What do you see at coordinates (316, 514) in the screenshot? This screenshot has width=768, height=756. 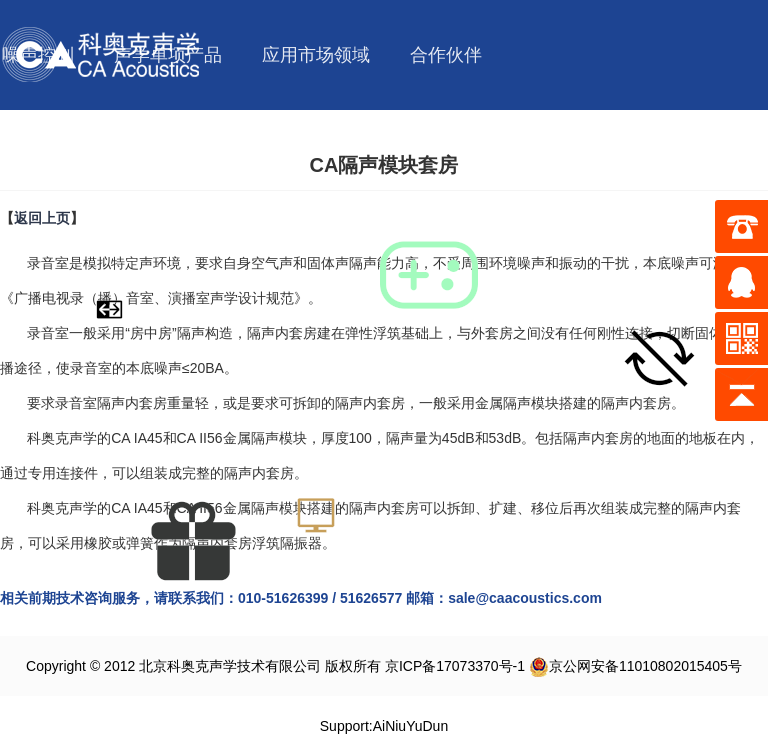 I see `access virtual machine settings` at bounding box center [316, 514].